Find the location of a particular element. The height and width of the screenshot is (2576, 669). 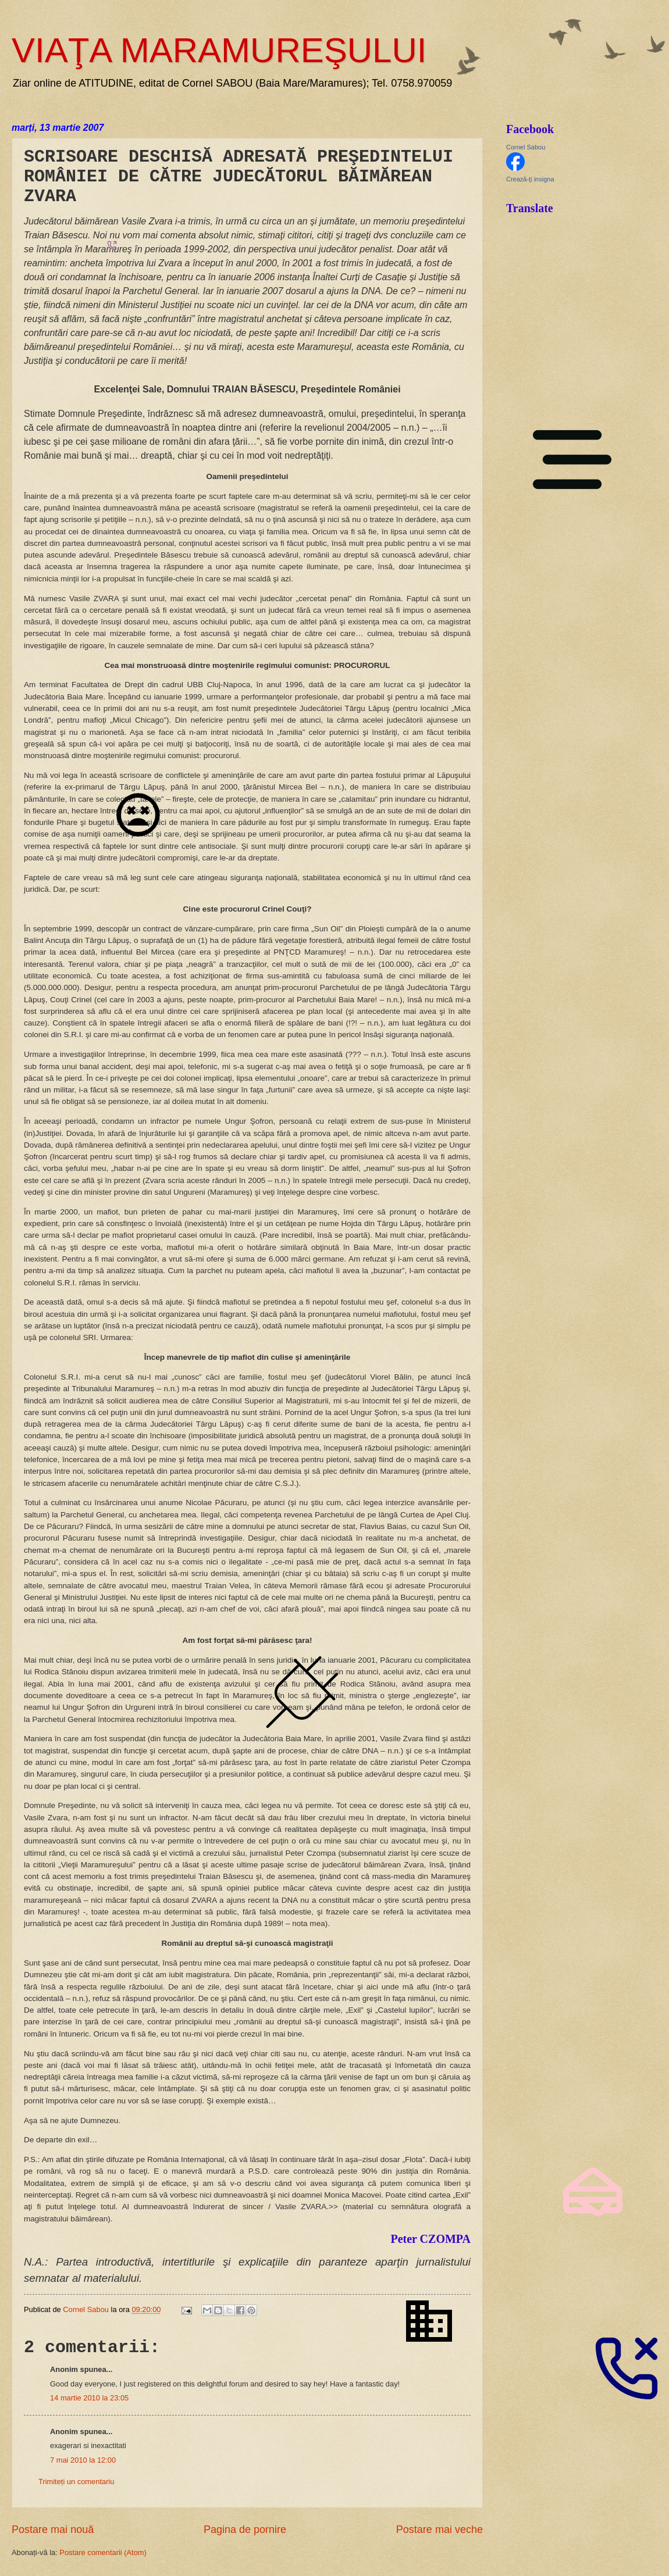

view business contact information is located at coordinates (429, 2321).